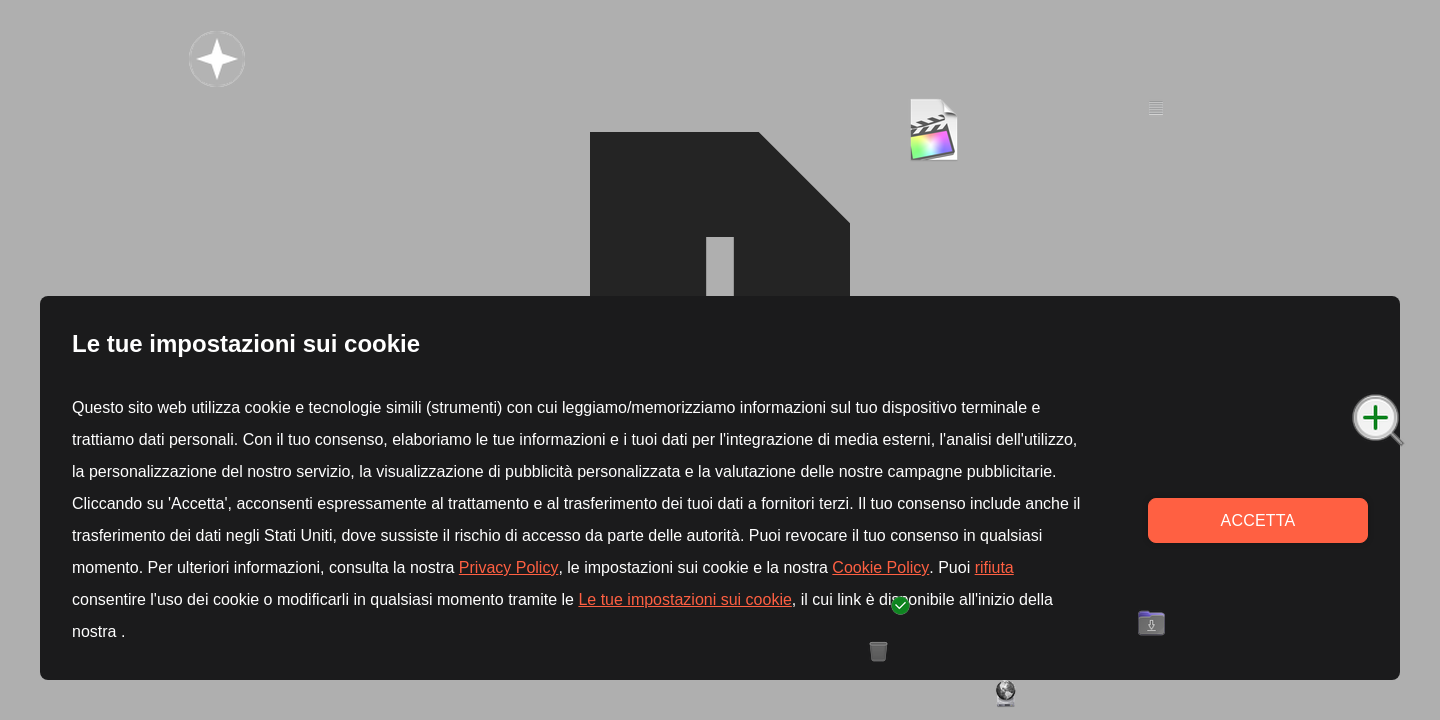 Image resolution: width=1440 pixels, height=720 pixels. I want to click on access network boot volume, so click(1005, 694).